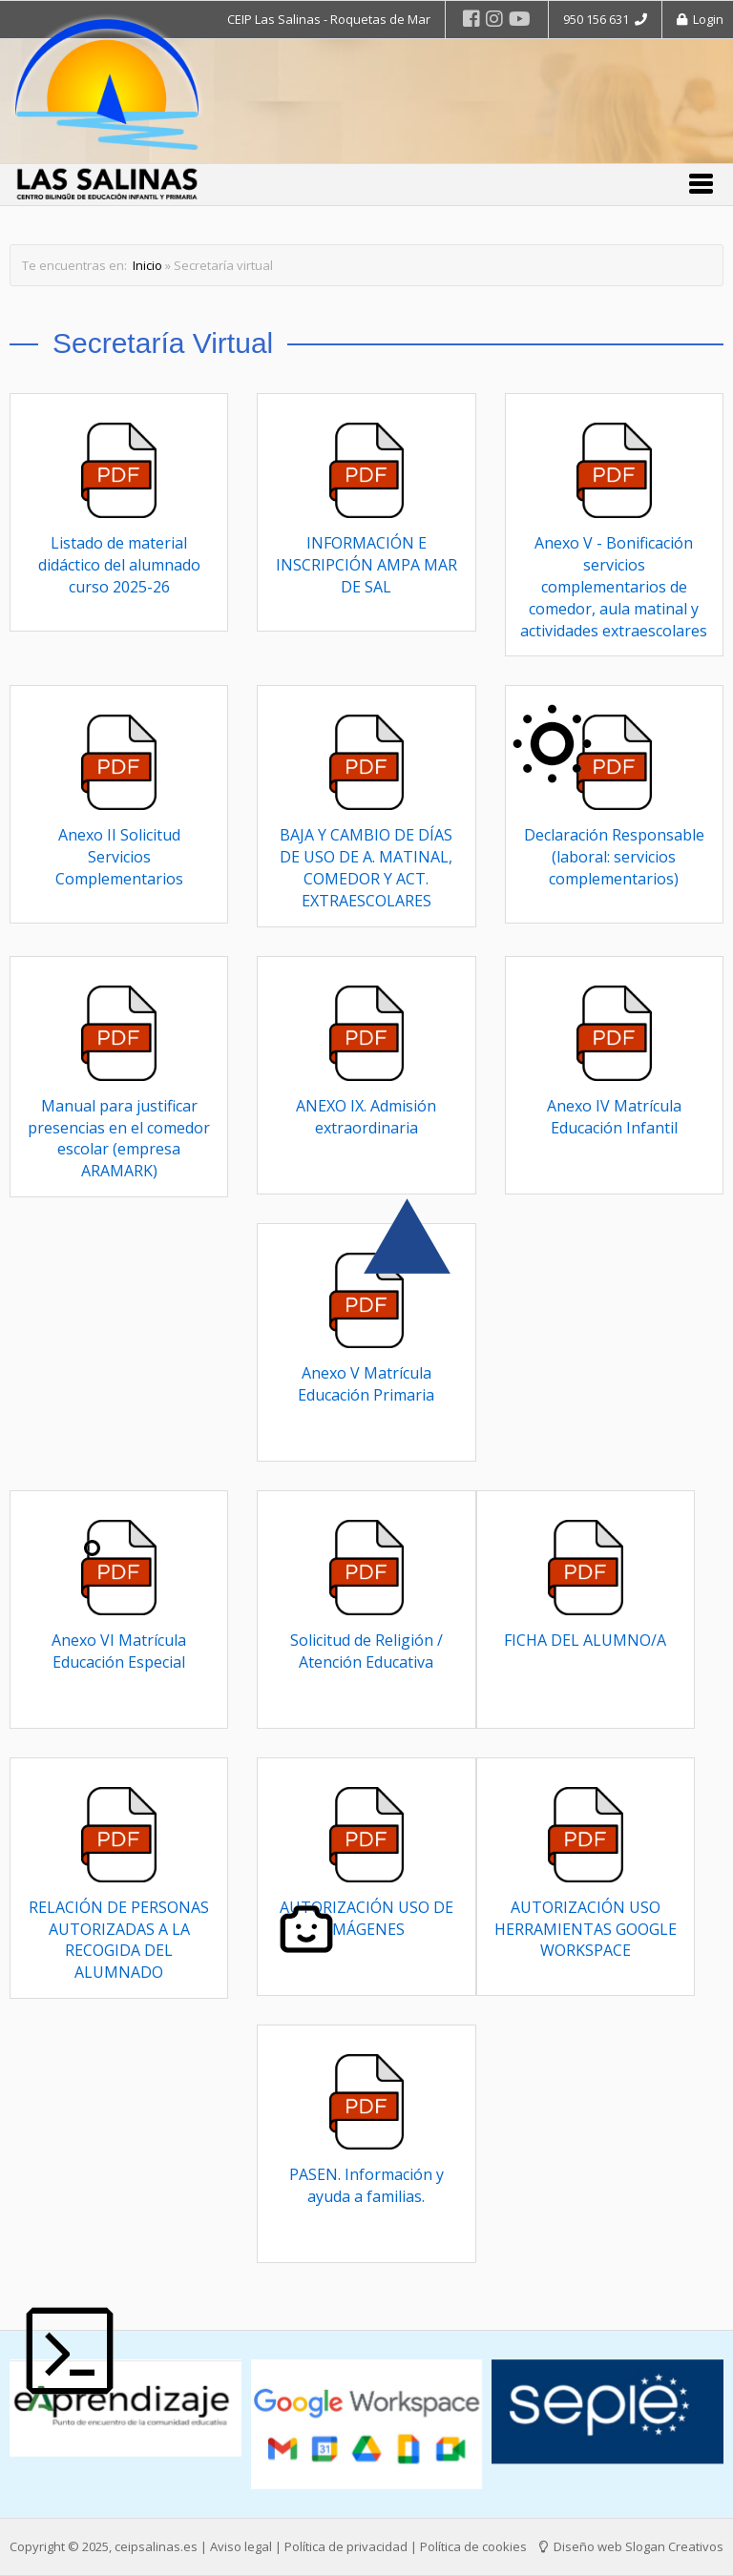  I want to click on switch to front-facing camera, so click(306, 1929).